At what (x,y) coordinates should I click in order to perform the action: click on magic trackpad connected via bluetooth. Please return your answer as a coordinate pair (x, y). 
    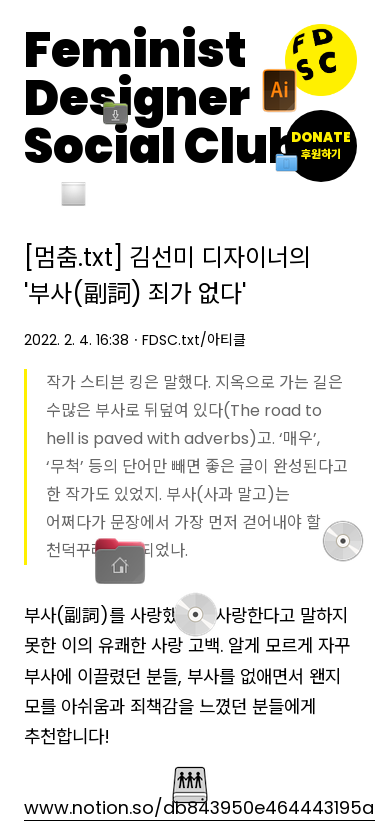
    Looking at the image, I should click on (73, 194).